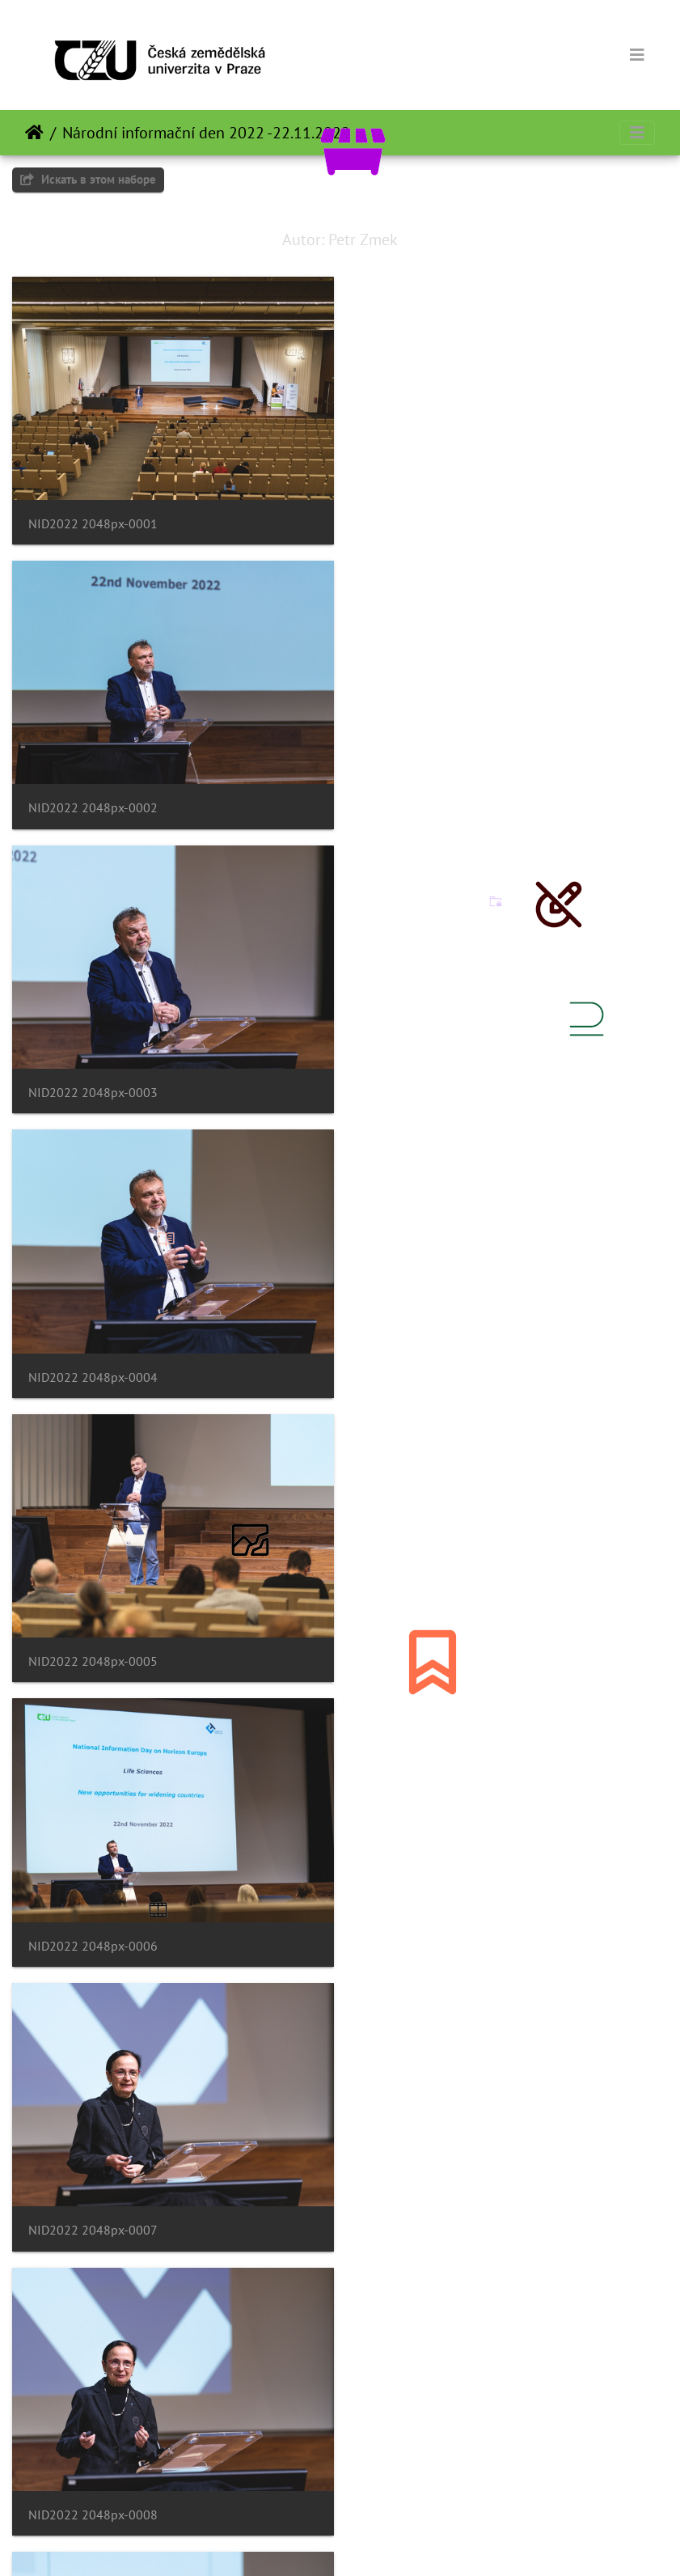  Describe the element at coordinates (433, 1661) in the screenshot. I see `save this item for later` at that location.